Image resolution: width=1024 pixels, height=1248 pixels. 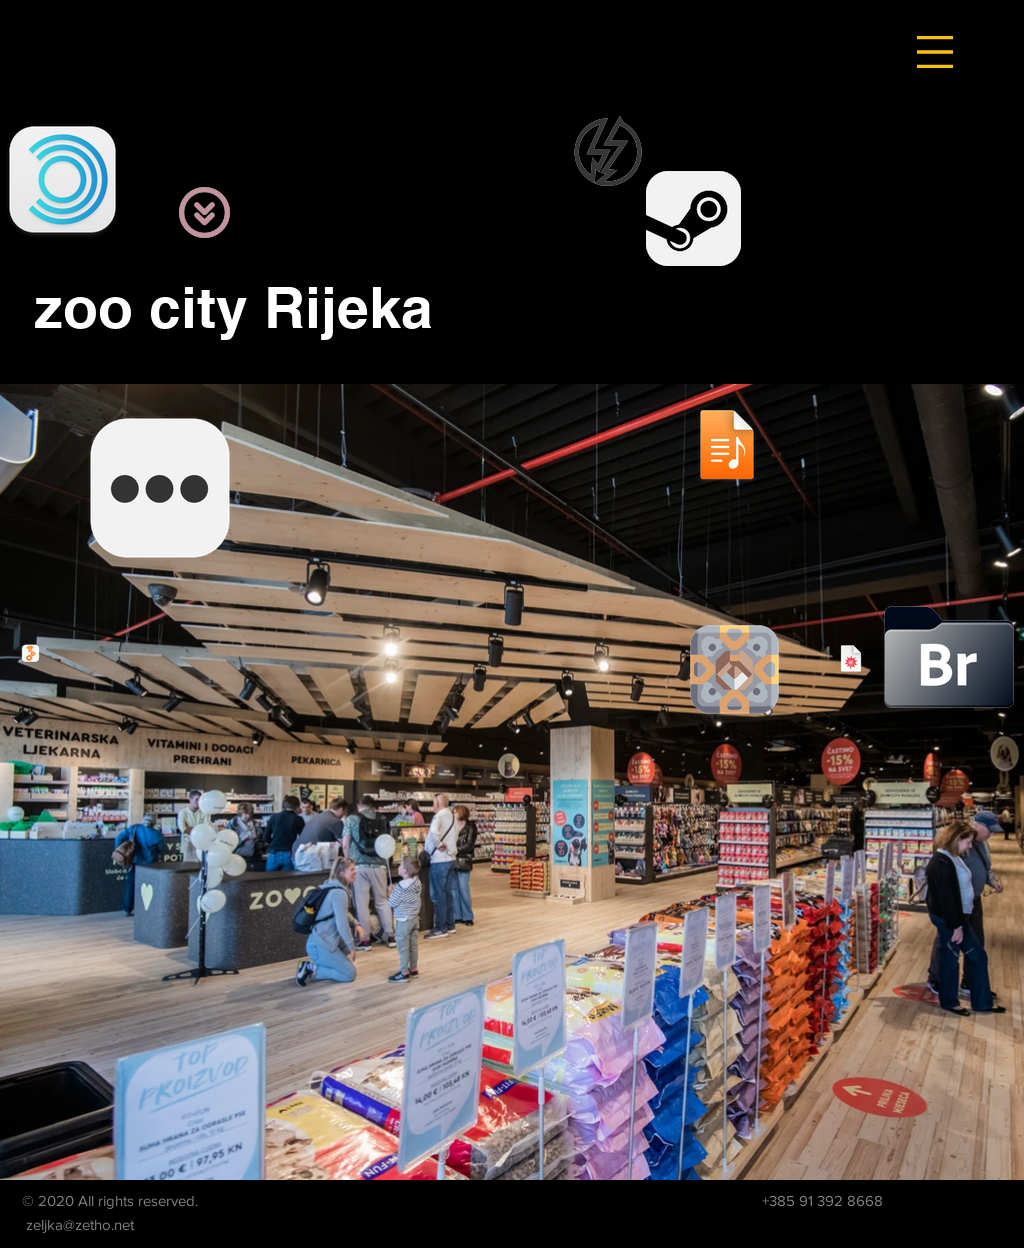 What do you see at coordinates (948, 660) in the screenshot?
I see `folder containing Adobe Bridge files` at bounding box center [948, 660].